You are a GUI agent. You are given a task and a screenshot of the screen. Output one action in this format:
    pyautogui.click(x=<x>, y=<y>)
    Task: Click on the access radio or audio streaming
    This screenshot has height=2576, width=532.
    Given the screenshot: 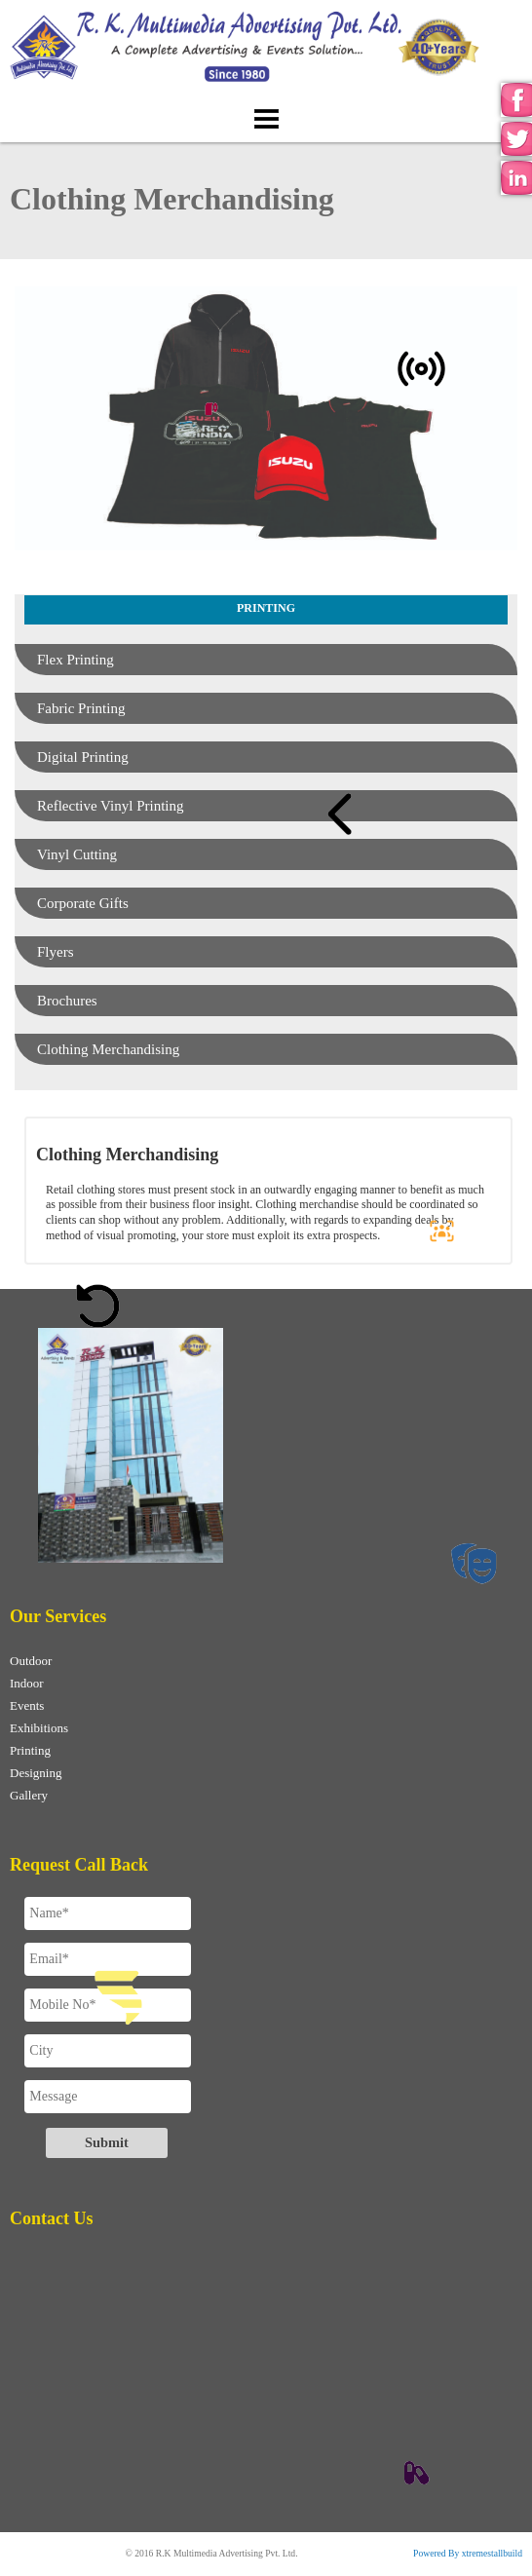 What is the action you would take?
    pyautogui.click(x=421, y=368)
    